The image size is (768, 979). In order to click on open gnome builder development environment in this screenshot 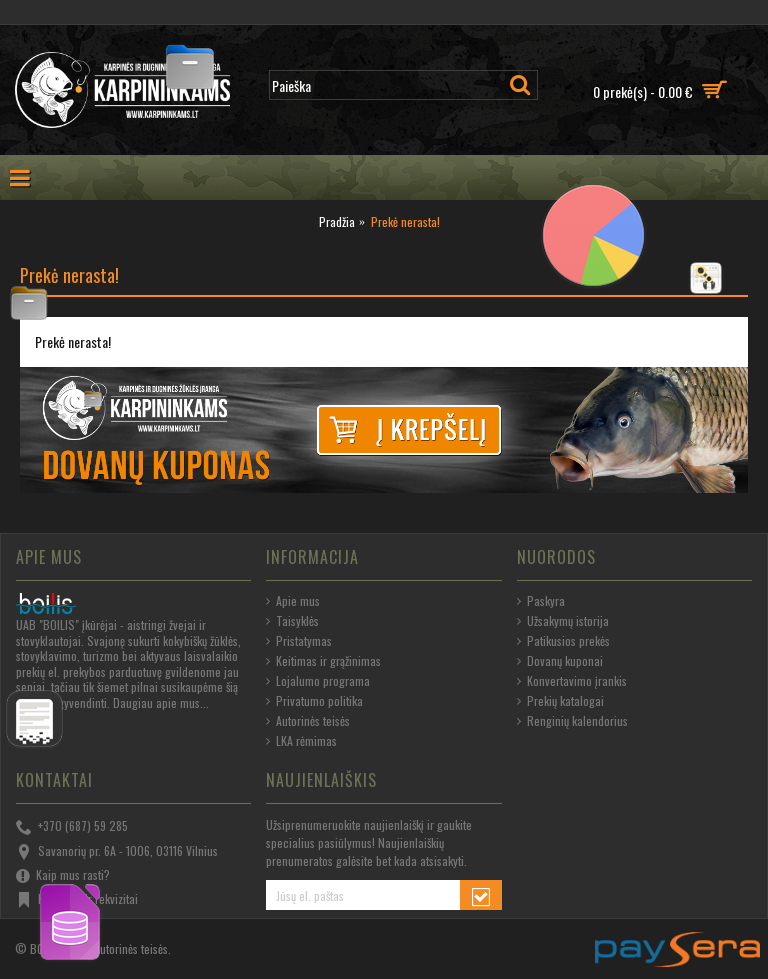, I will do `click(706, 278)`.